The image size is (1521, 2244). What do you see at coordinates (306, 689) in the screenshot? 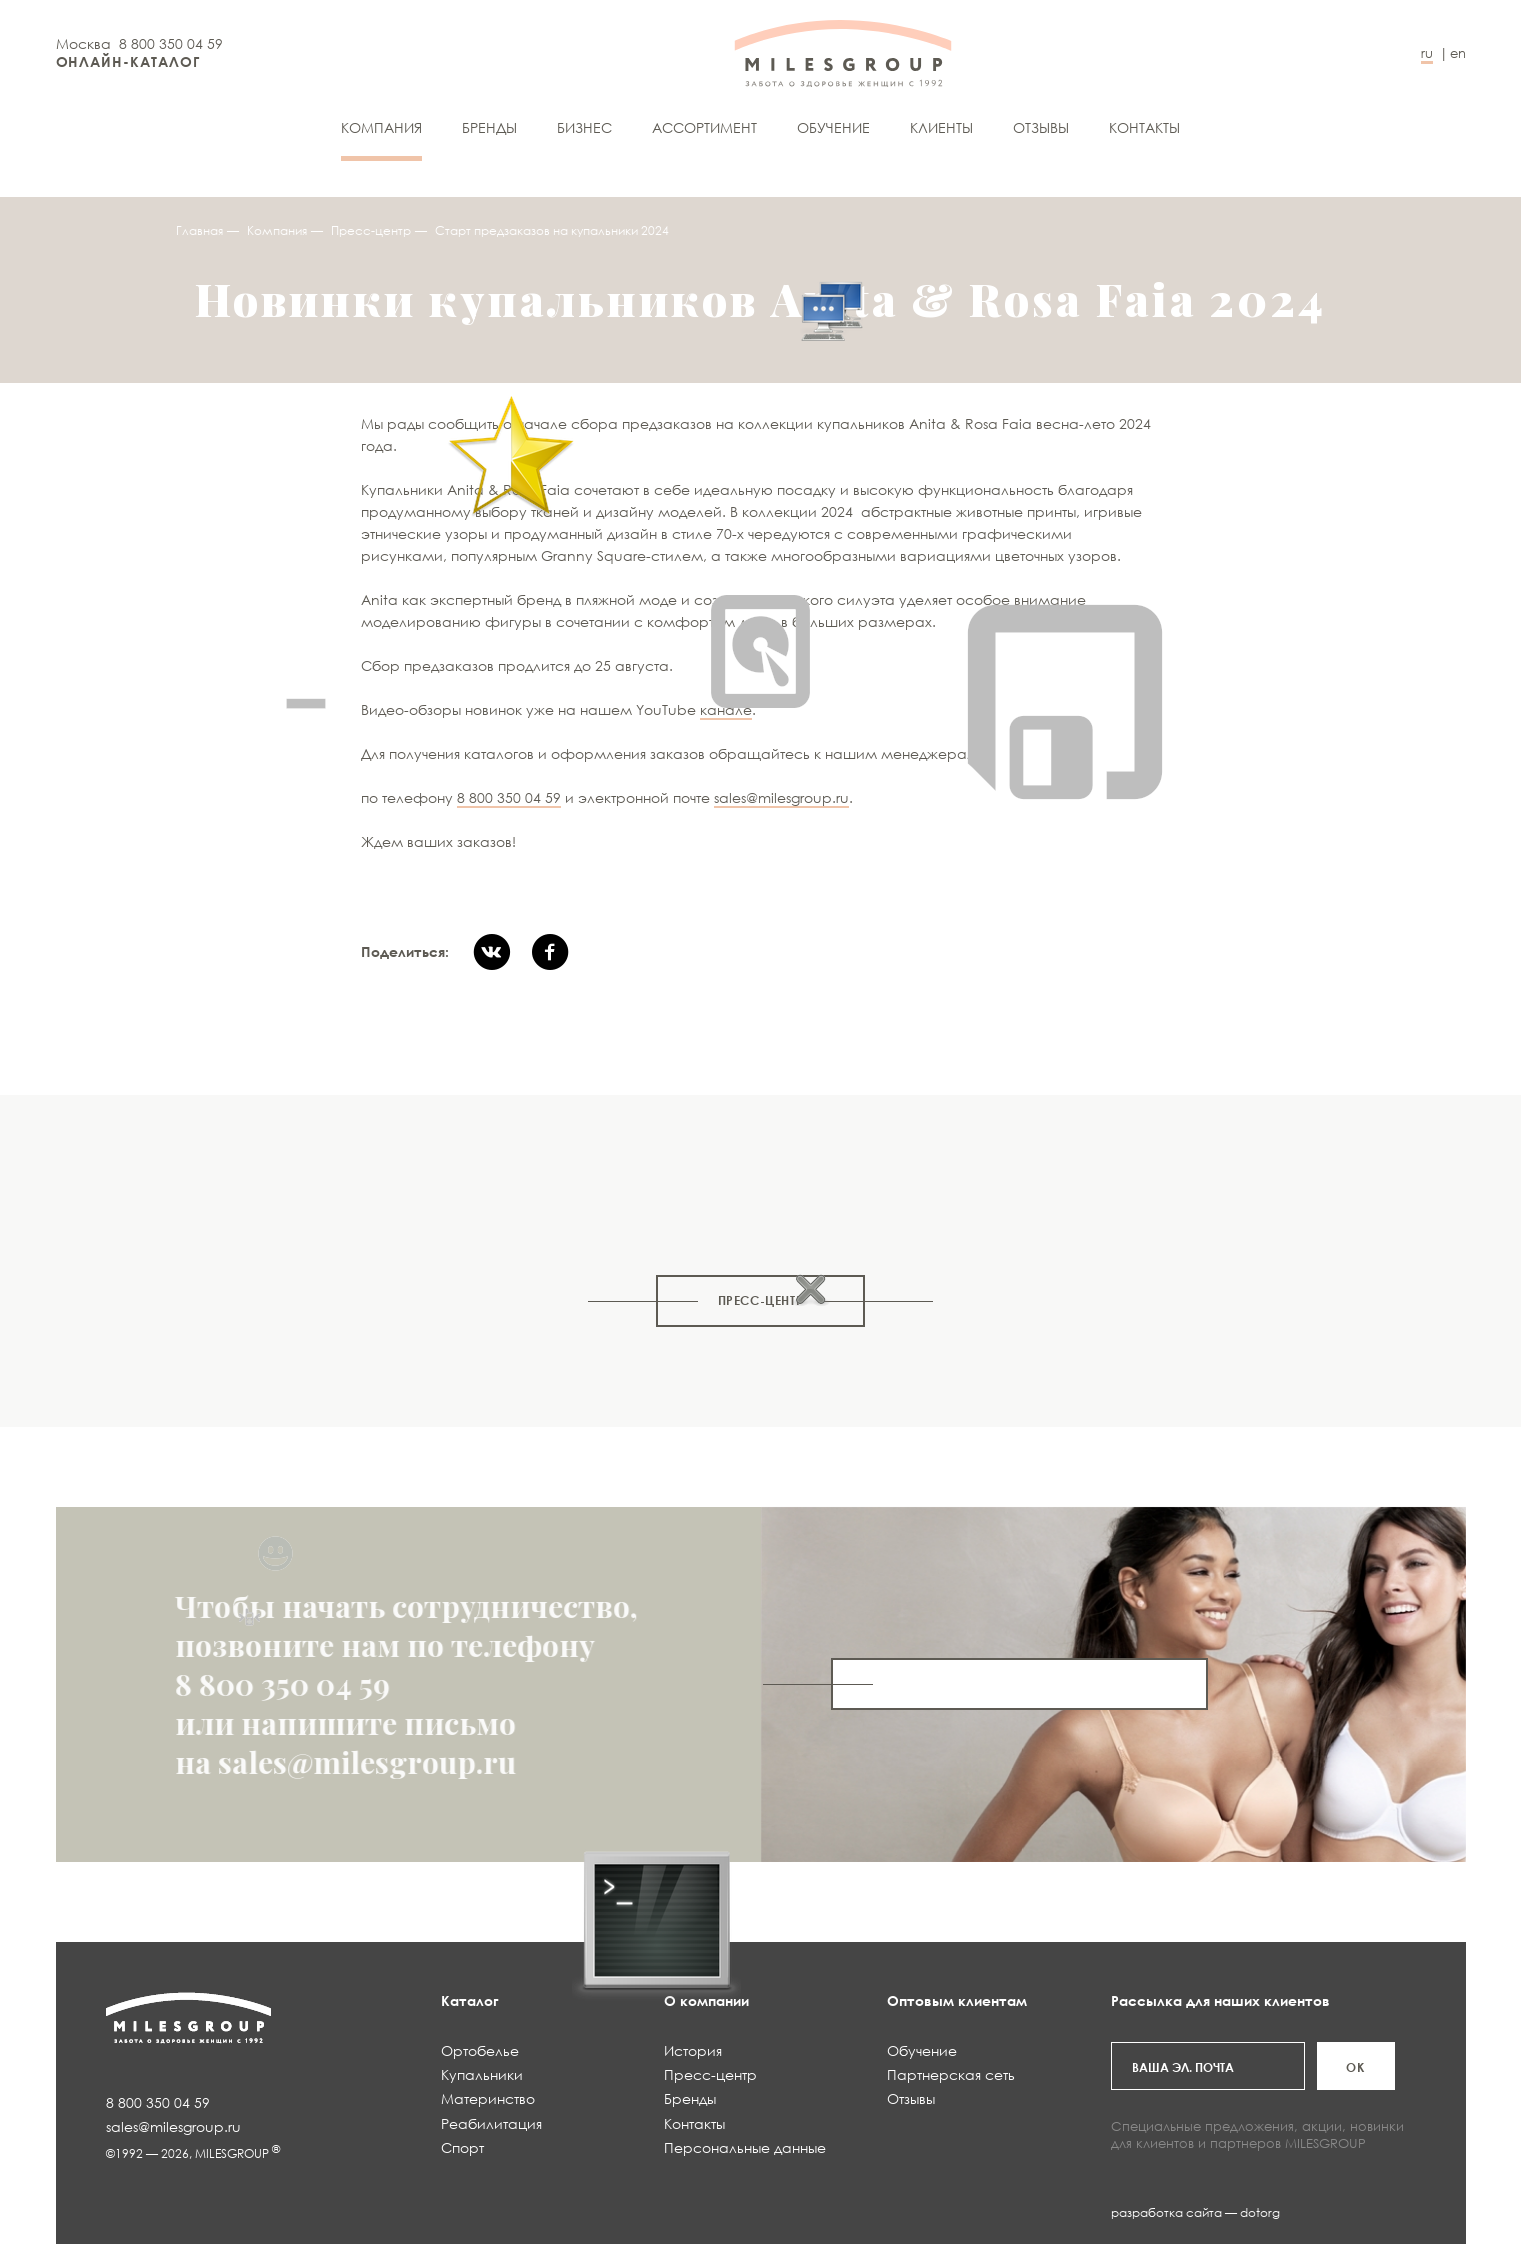
I see `minimize the current window` at bounding box center [306, 689].